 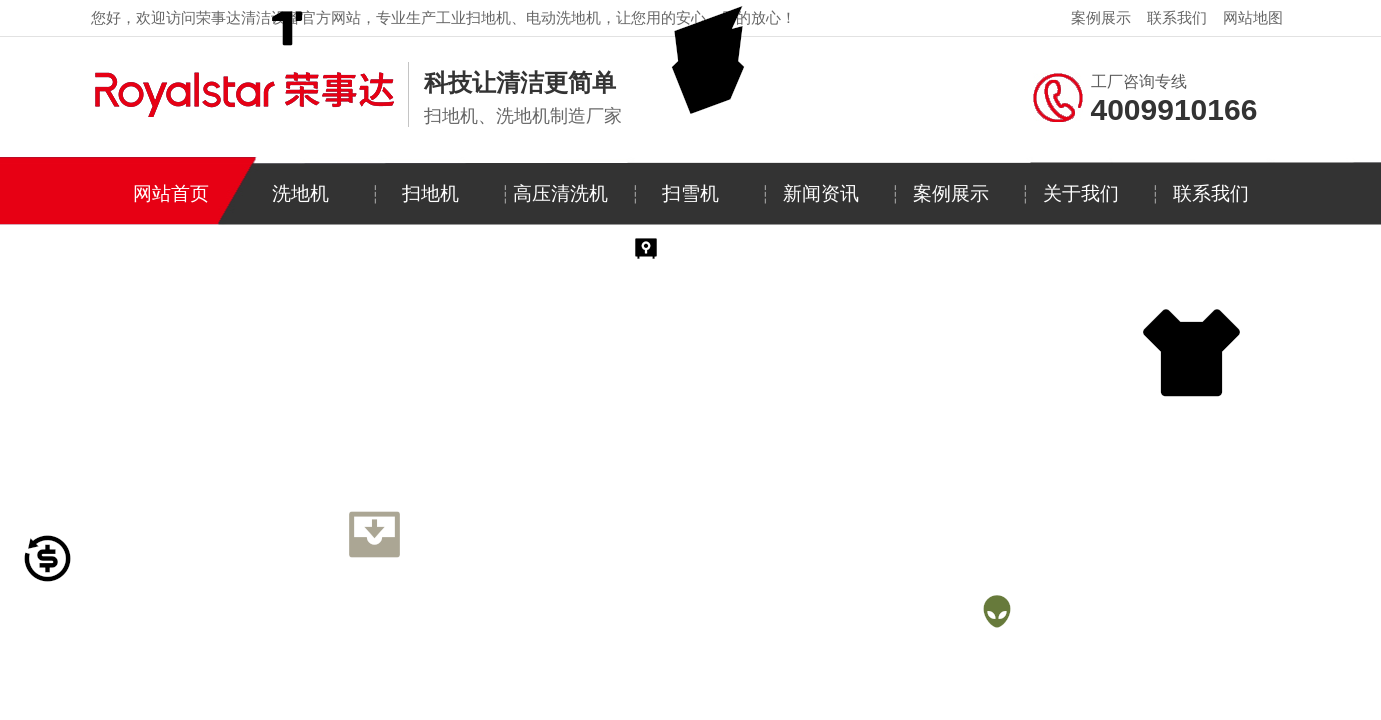 I want to click on access secure storage or vault, so click(x=646, y=248).